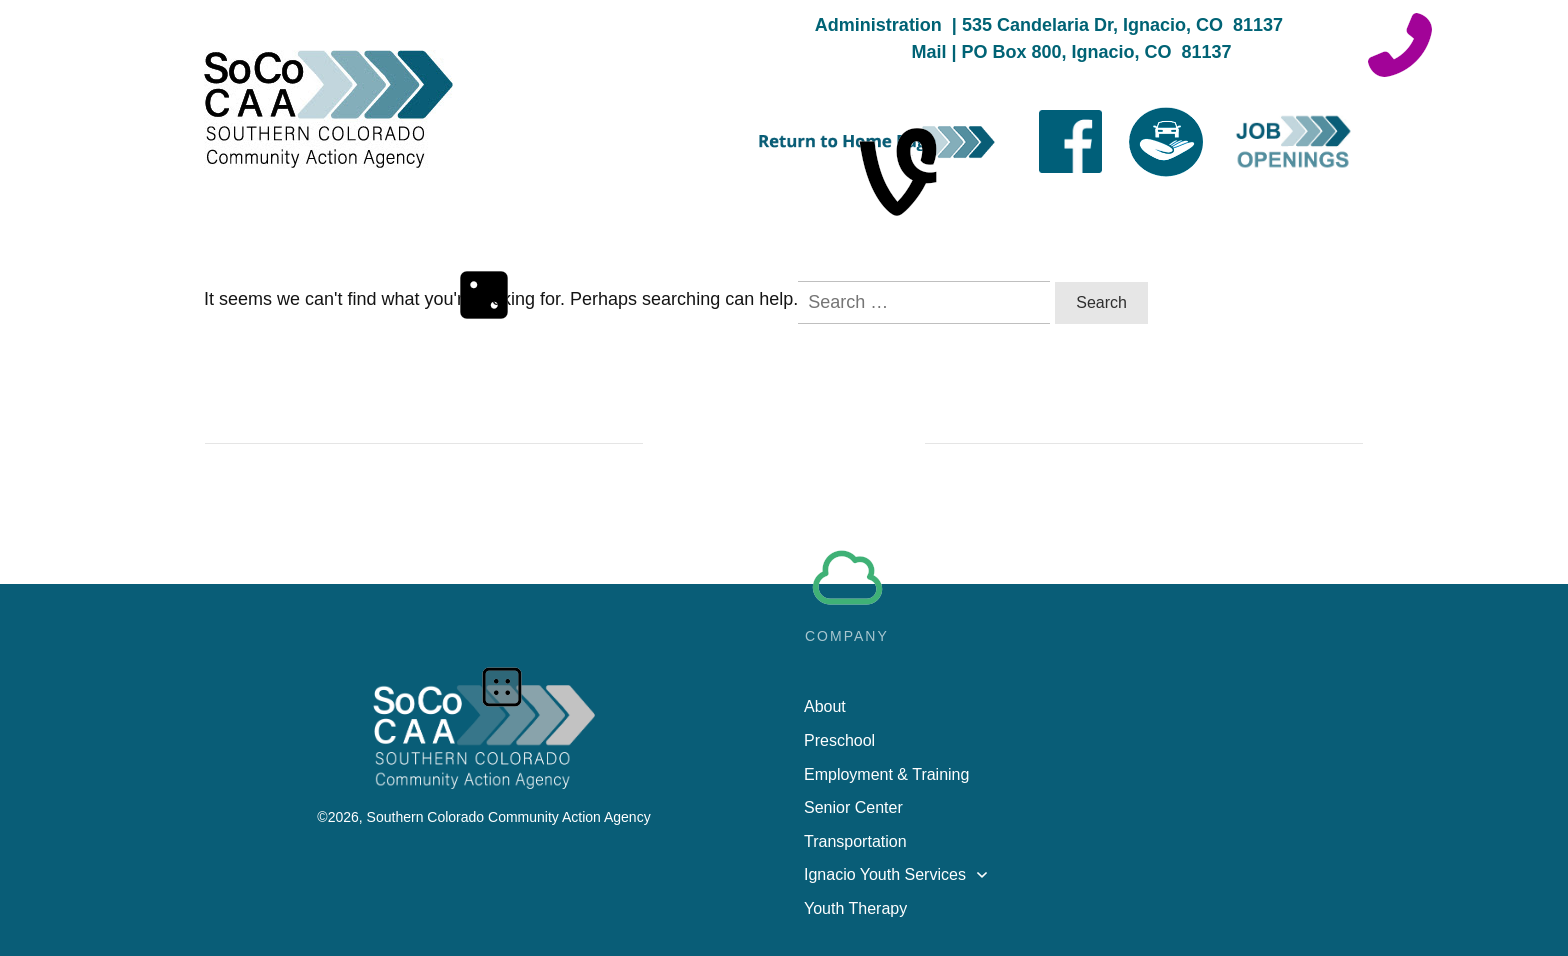 The height and width of the screenshot is (956, 1568). I want to click on represents a dice roll result of four, so click(502, 687).